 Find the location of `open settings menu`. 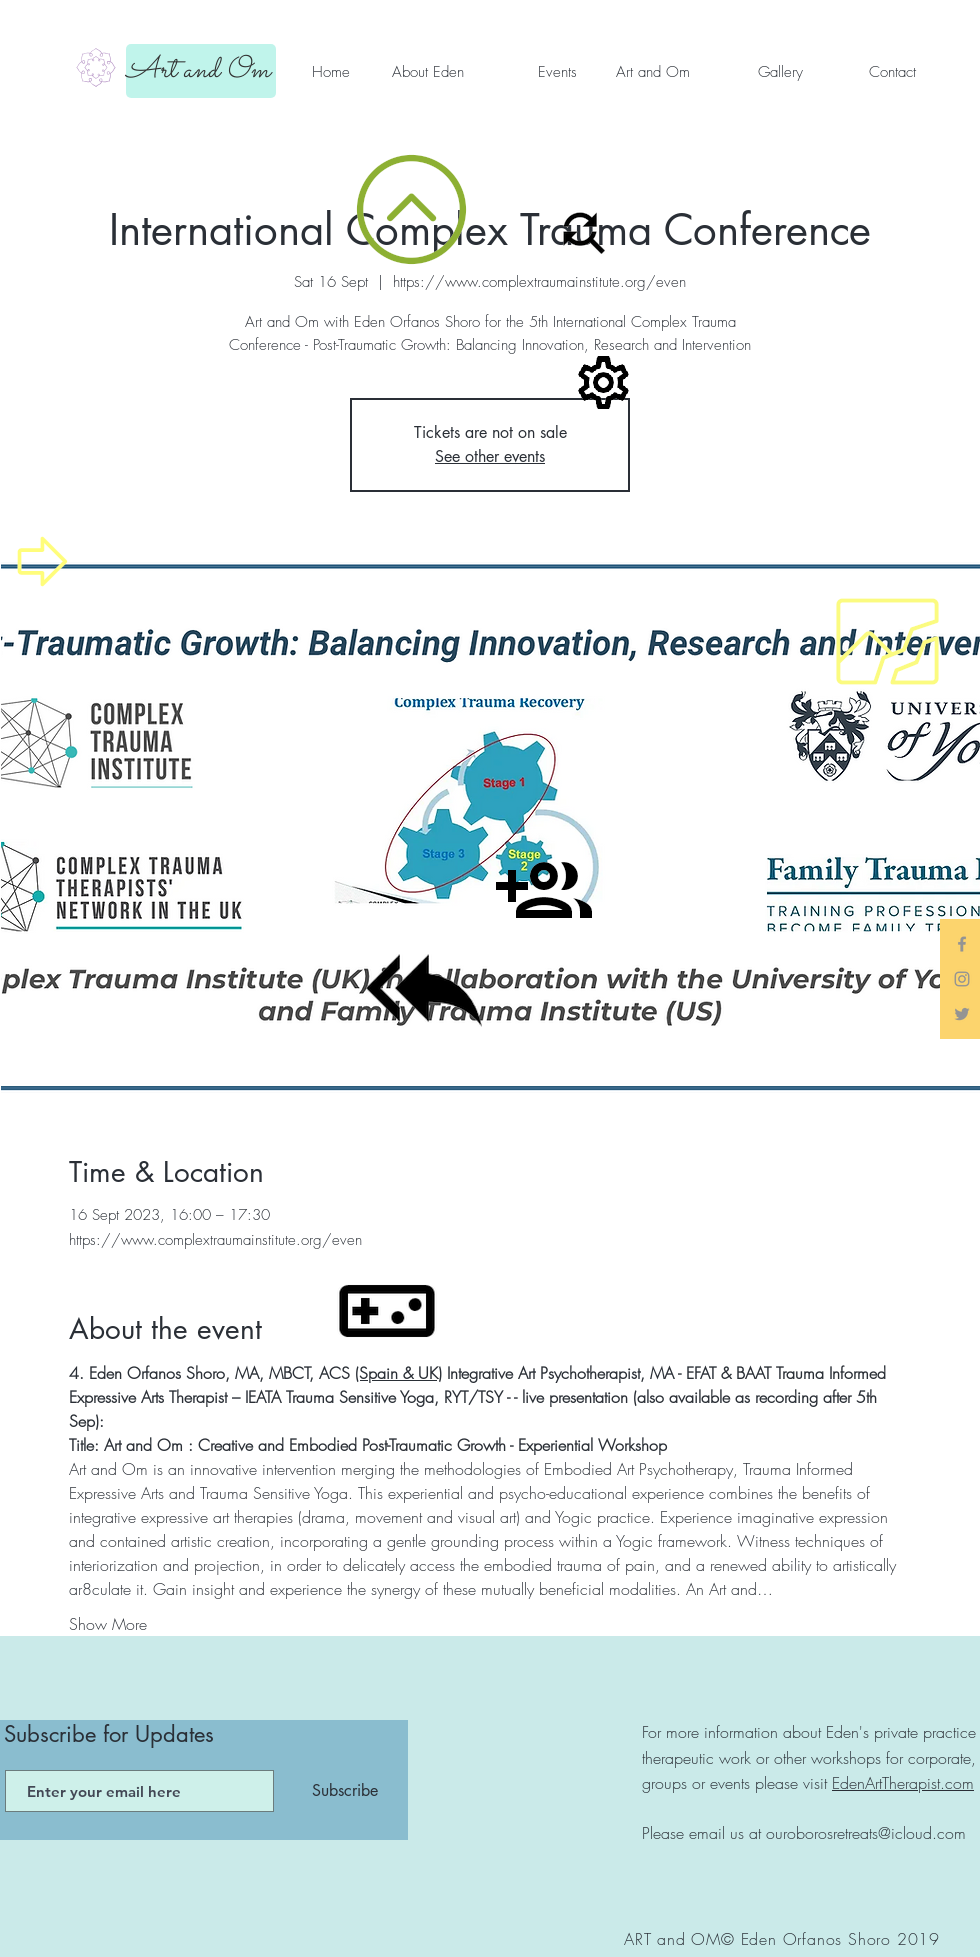

open settings menu is located at coordinates (603, 382).